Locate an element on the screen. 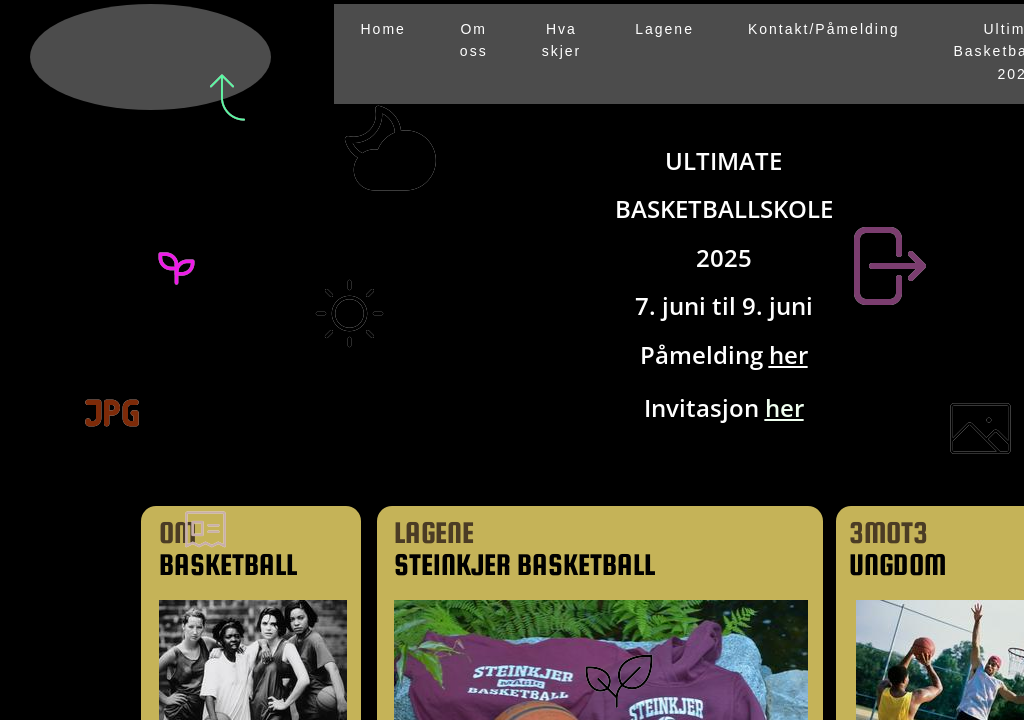  indicates a JPG image file type is located at coordinates (112, 413).